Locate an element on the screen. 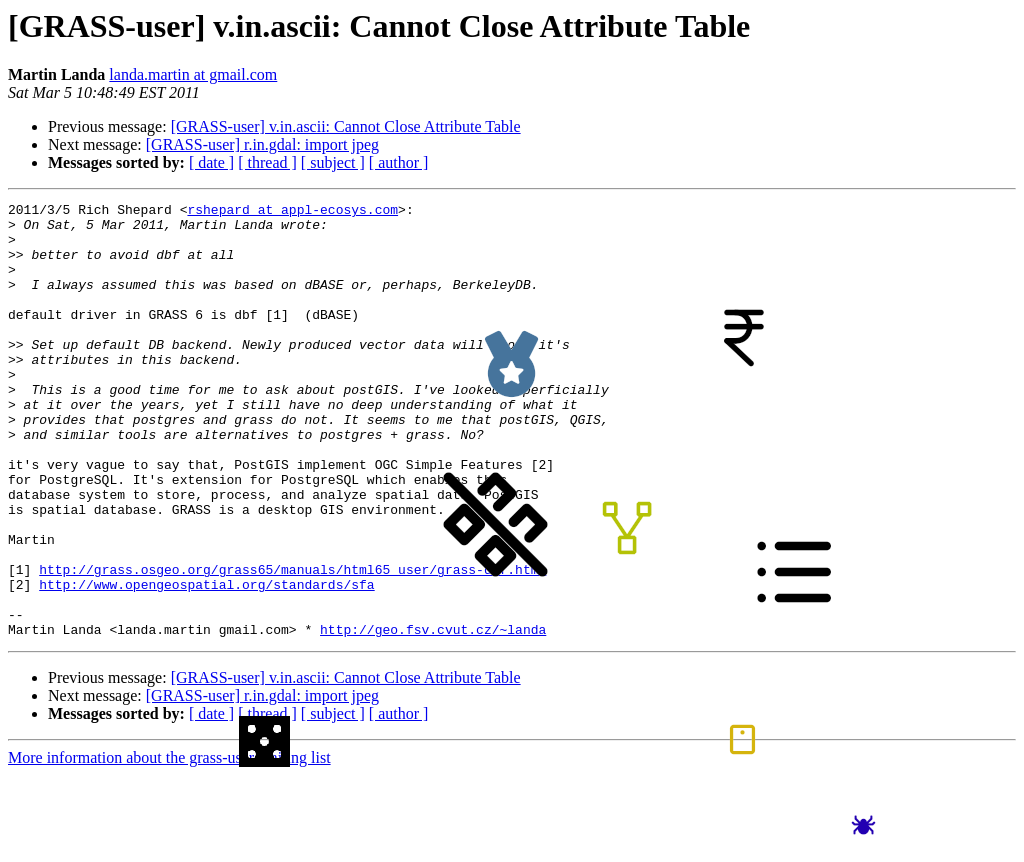 The image size is (1024, 862). view items in list format is located at coordinates (792, 572).